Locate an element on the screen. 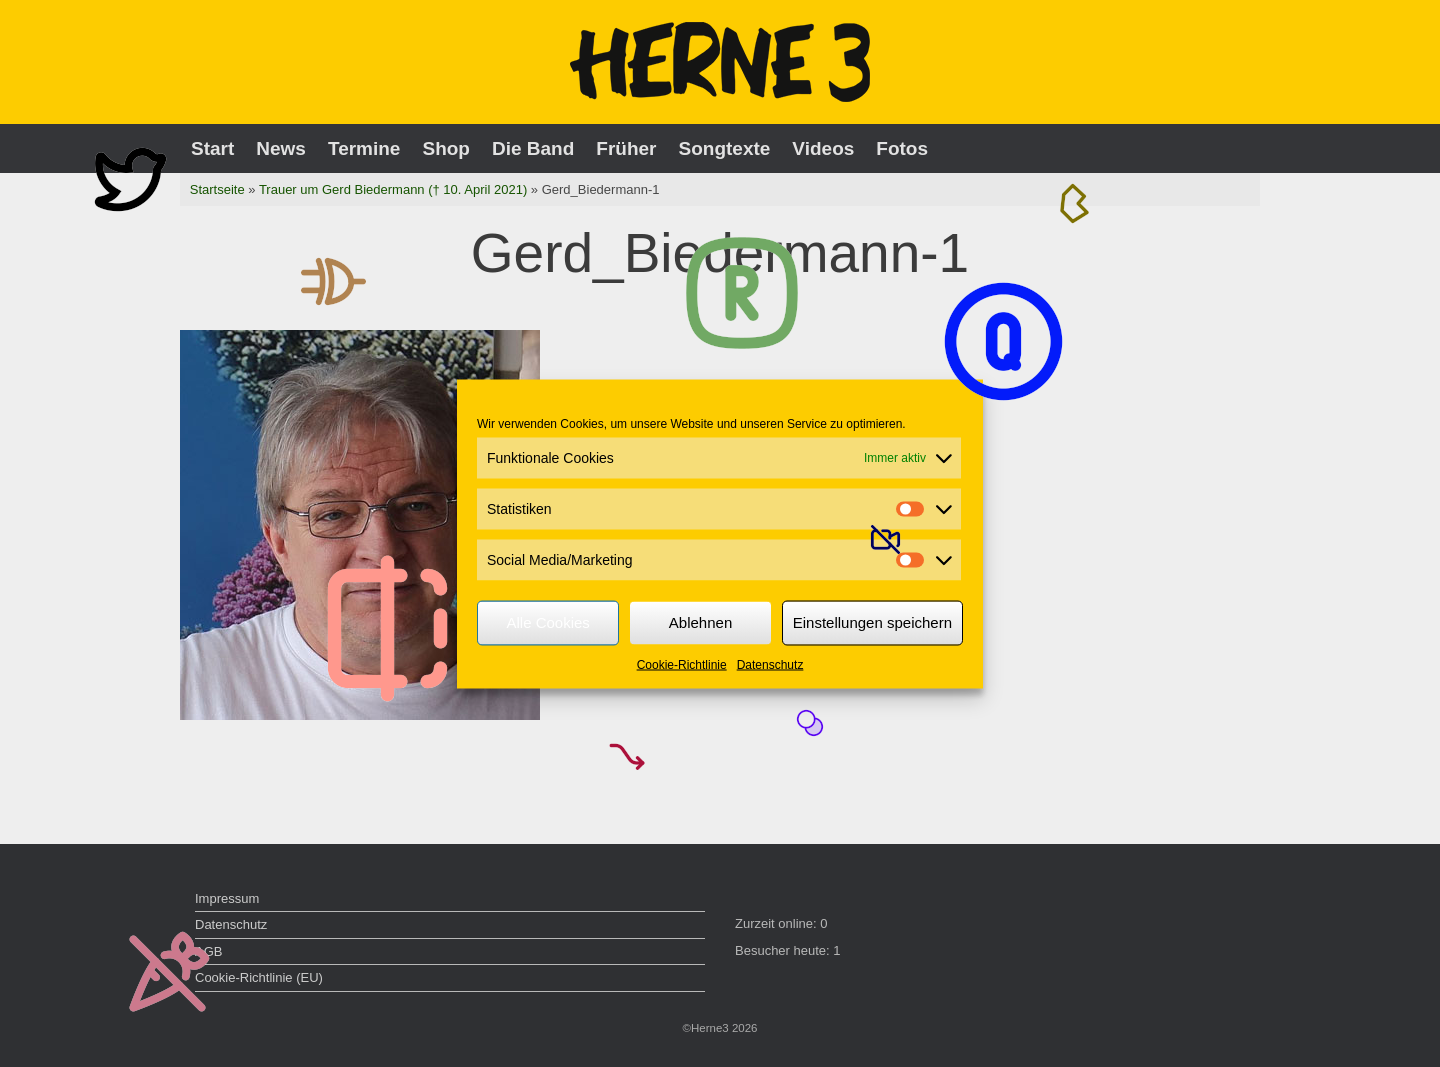  subtract or remove a shape from selection is located at coordinates (810, 723).